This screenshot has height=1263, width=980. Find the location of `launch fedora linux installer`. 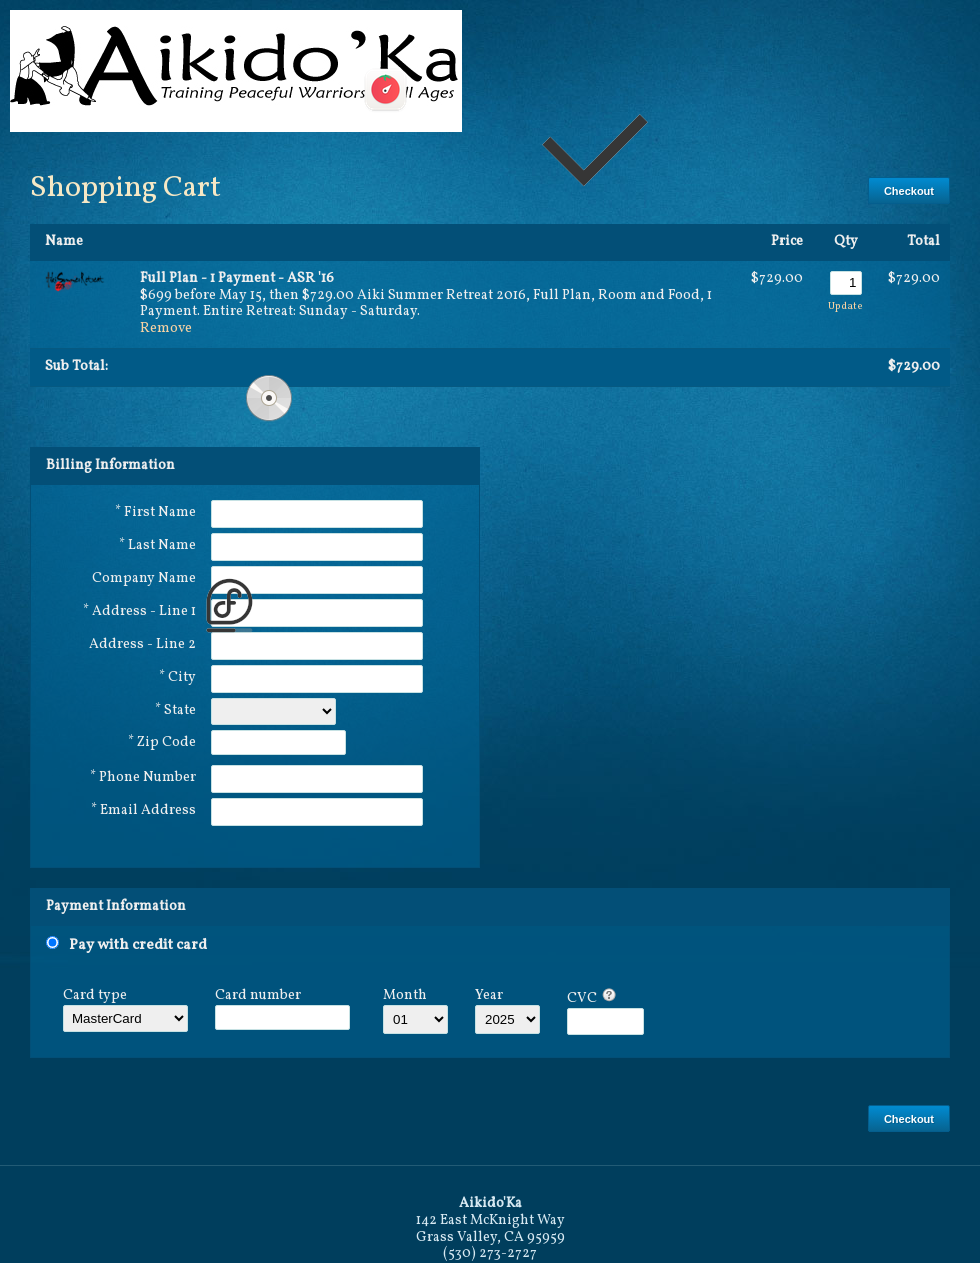

launch fedora linux installer is located at coordinates (229, 605).